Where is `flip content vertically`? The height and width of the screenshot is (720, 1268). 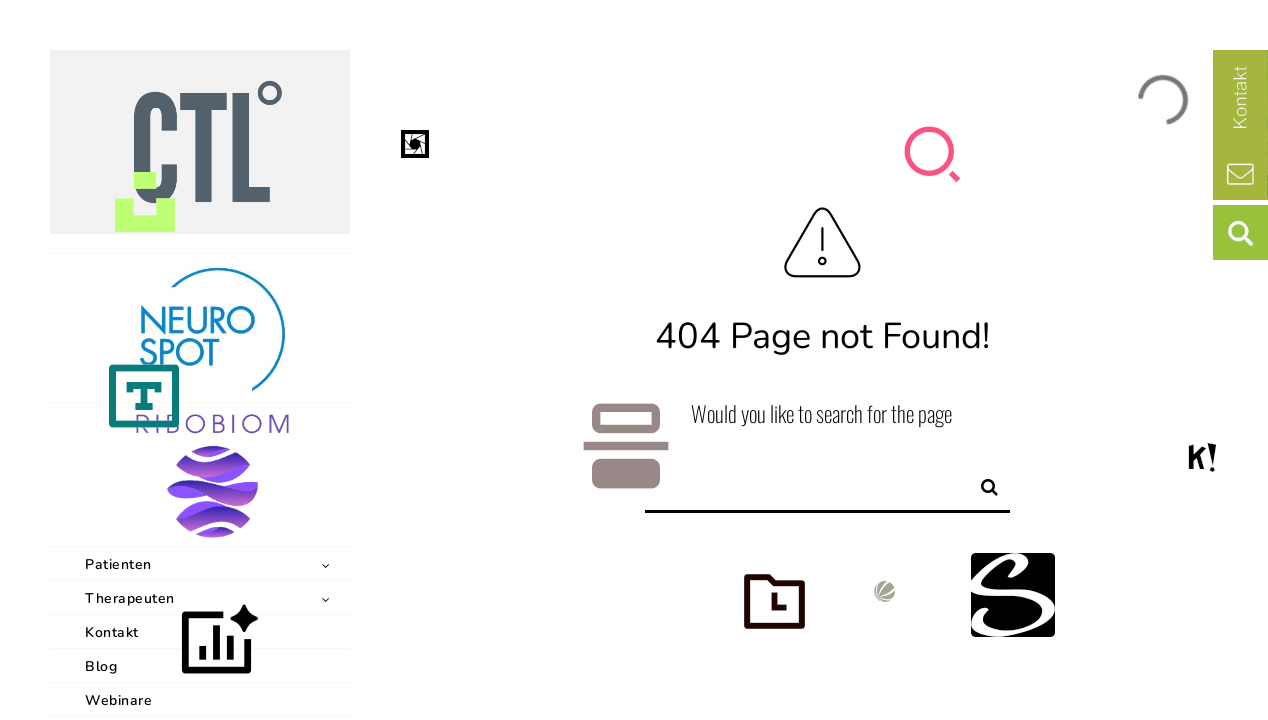 flip content vertically is located at coordinates (626, 446).